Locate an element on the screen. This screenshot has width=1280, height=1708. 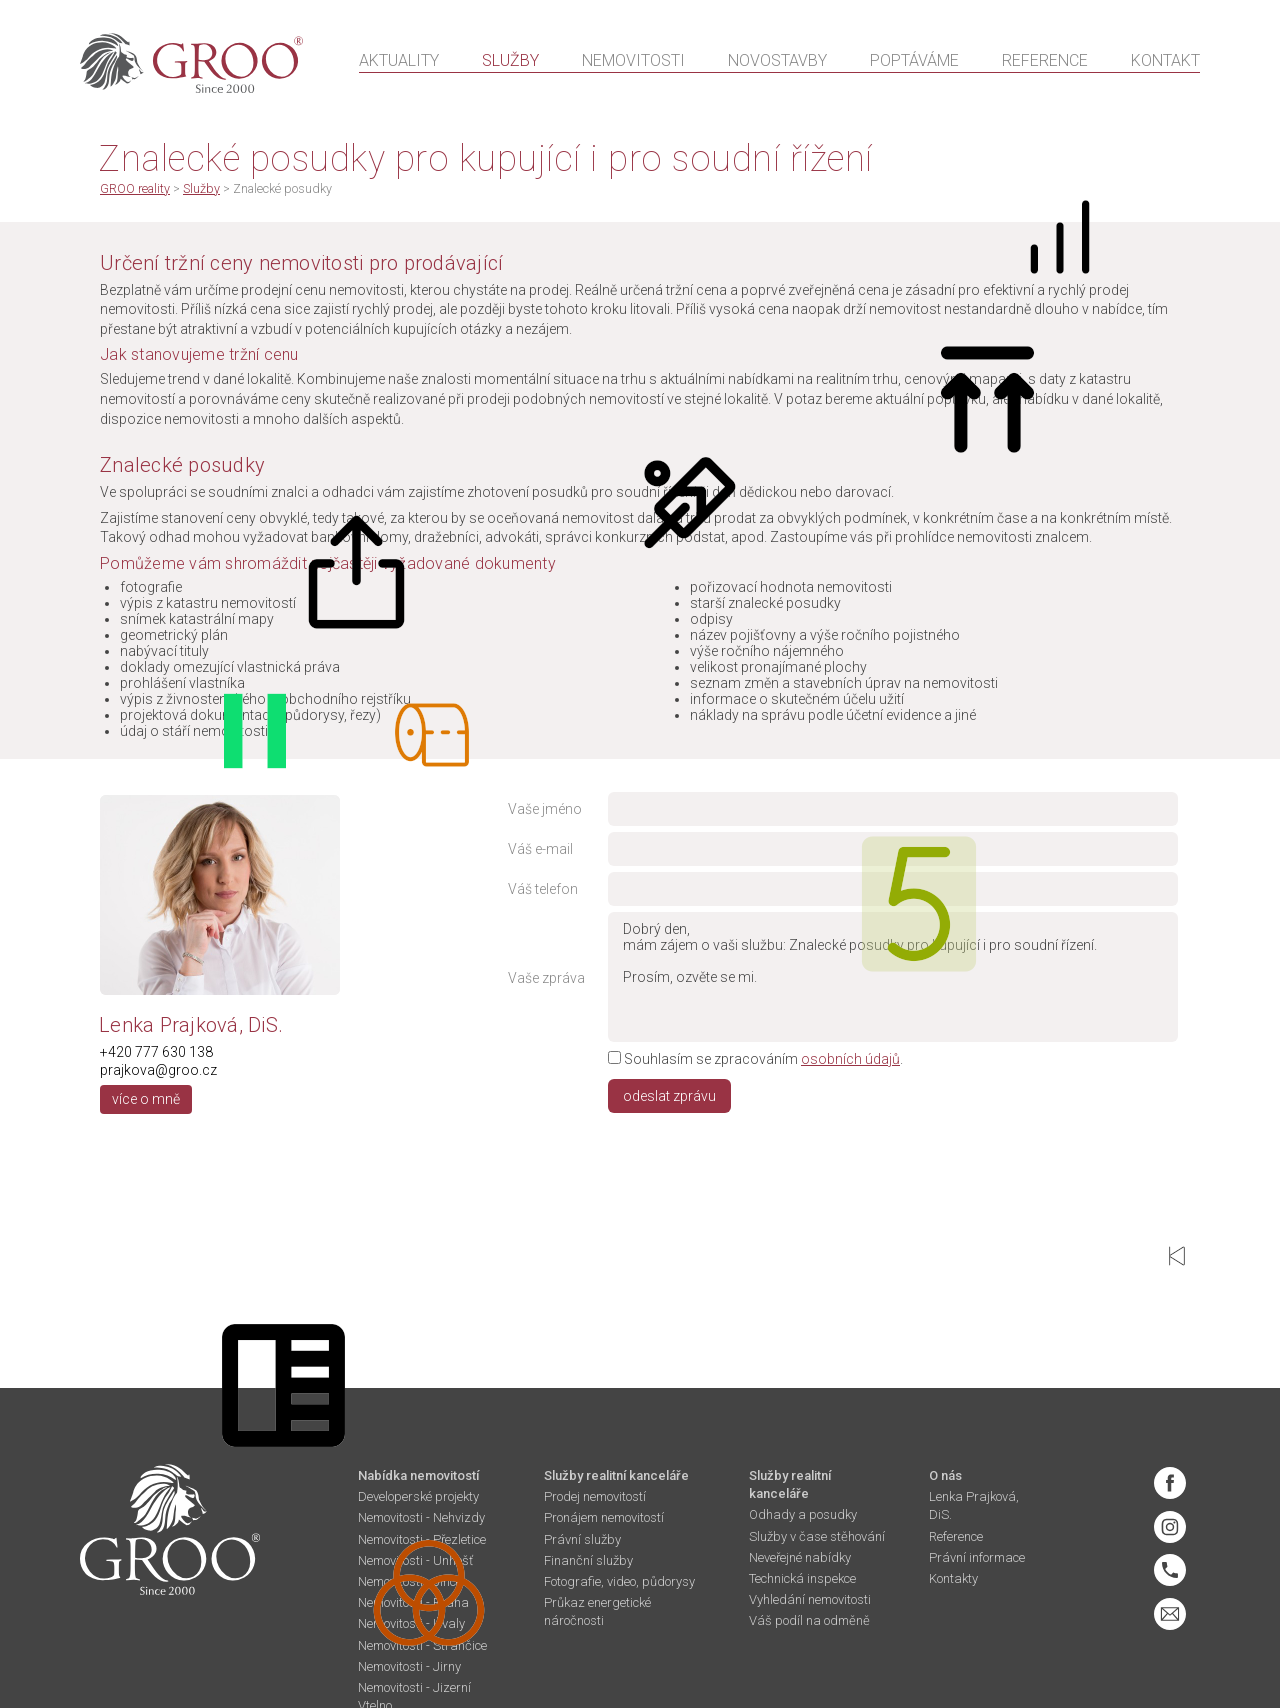
bathroom or restroom location indicator is located at coordinates (432, 735).